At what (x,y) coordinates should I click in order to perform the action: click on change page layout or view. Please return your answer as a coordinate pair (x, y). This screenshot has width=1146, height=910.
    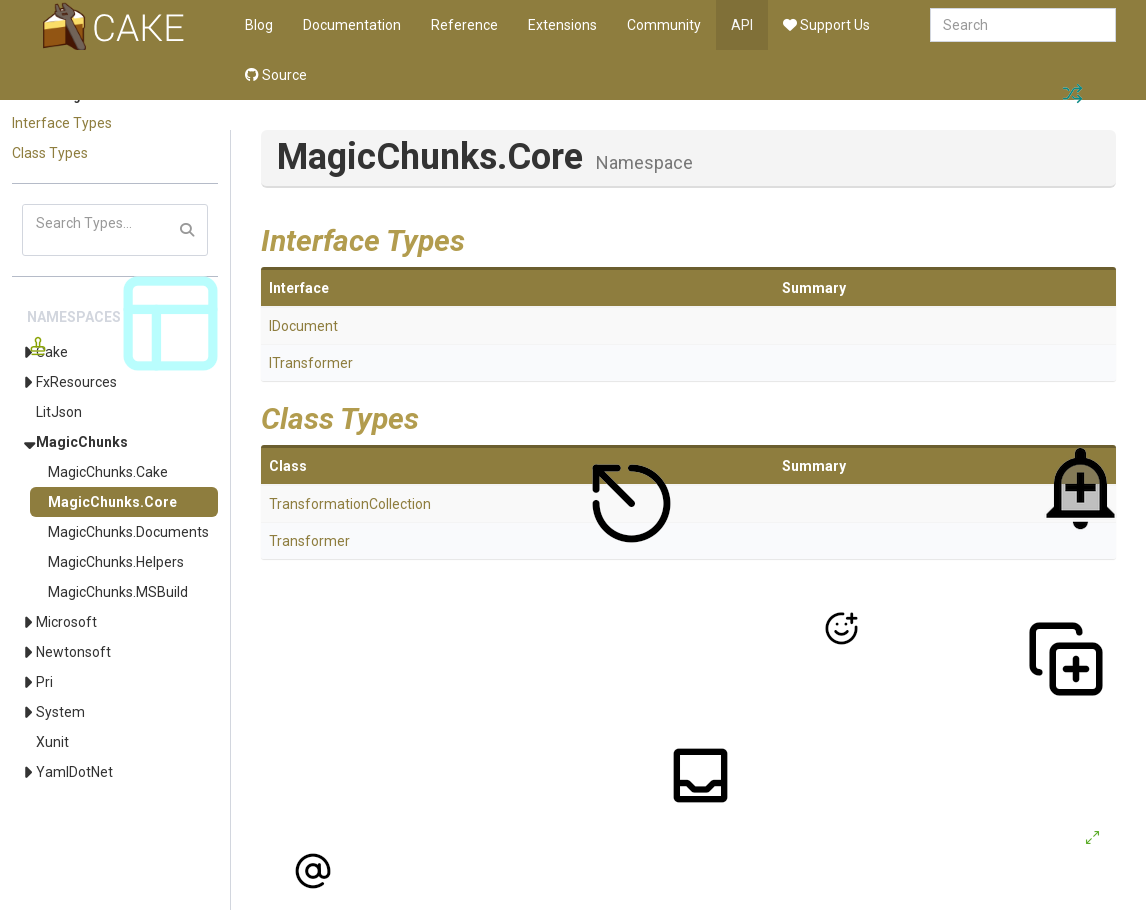
    Looking at the image, I should click on (170, 323).